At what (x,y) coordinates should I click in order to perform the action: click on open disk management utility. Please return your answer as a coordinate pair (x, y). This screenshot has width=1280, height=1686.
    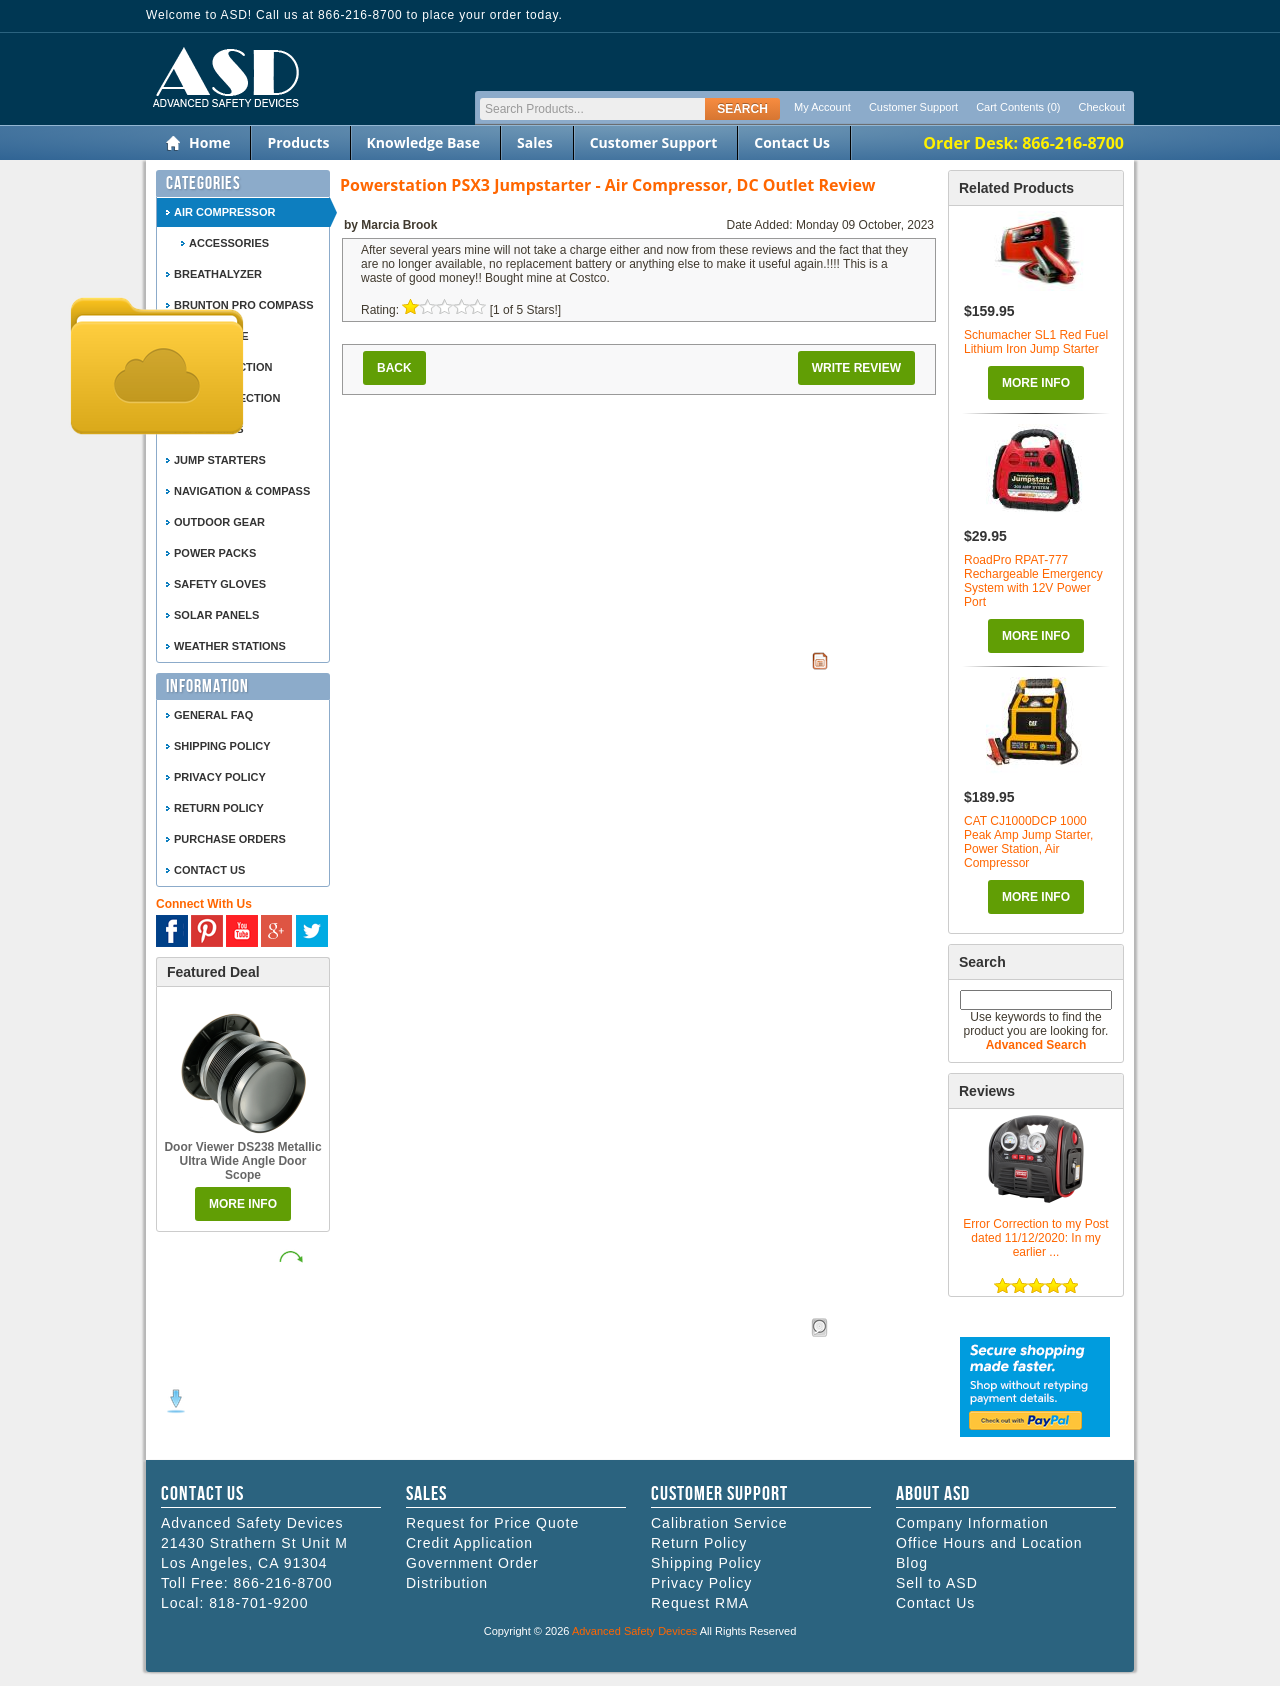
    Looking at the image, I should click on (819, 1327).